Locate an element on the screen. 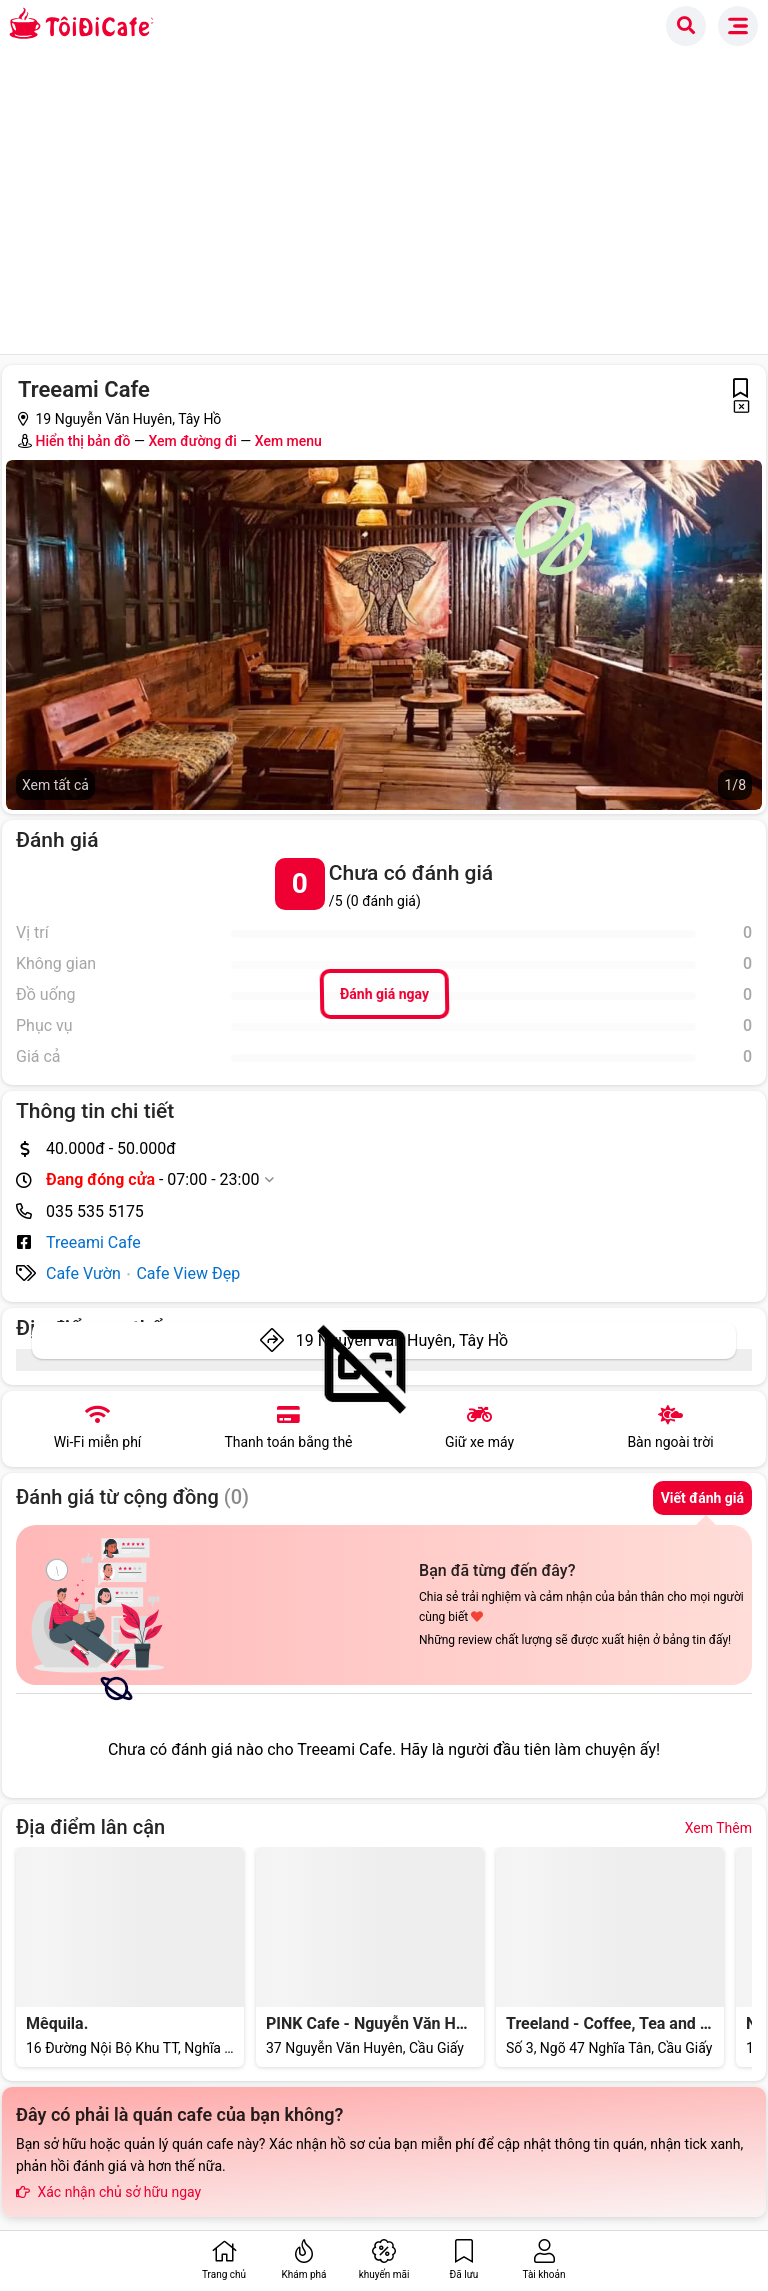 The height and width of the screenshot is (2291, 768). closed captions are disabled is located at coordinates (365, 1366).